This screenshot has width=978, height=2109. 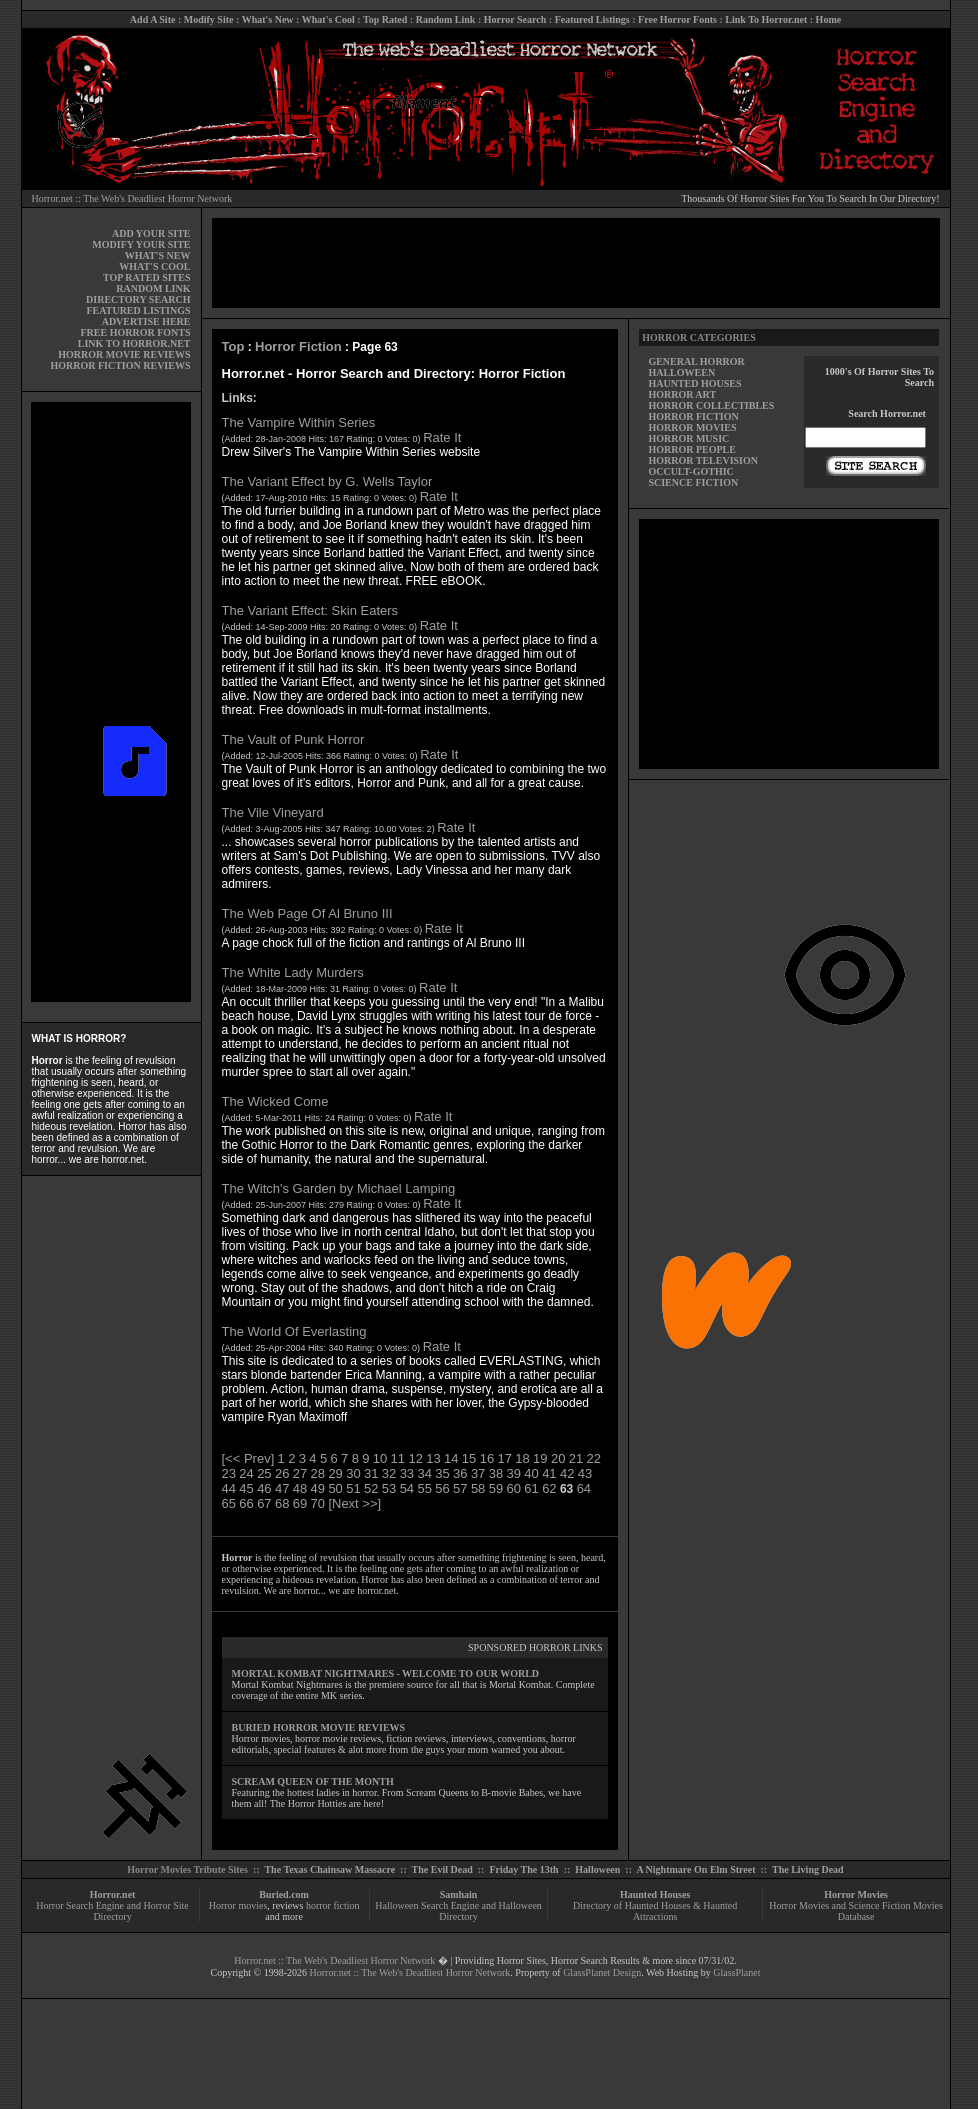 I want to click on unpin a saved location, so click(x=141, y=1799).